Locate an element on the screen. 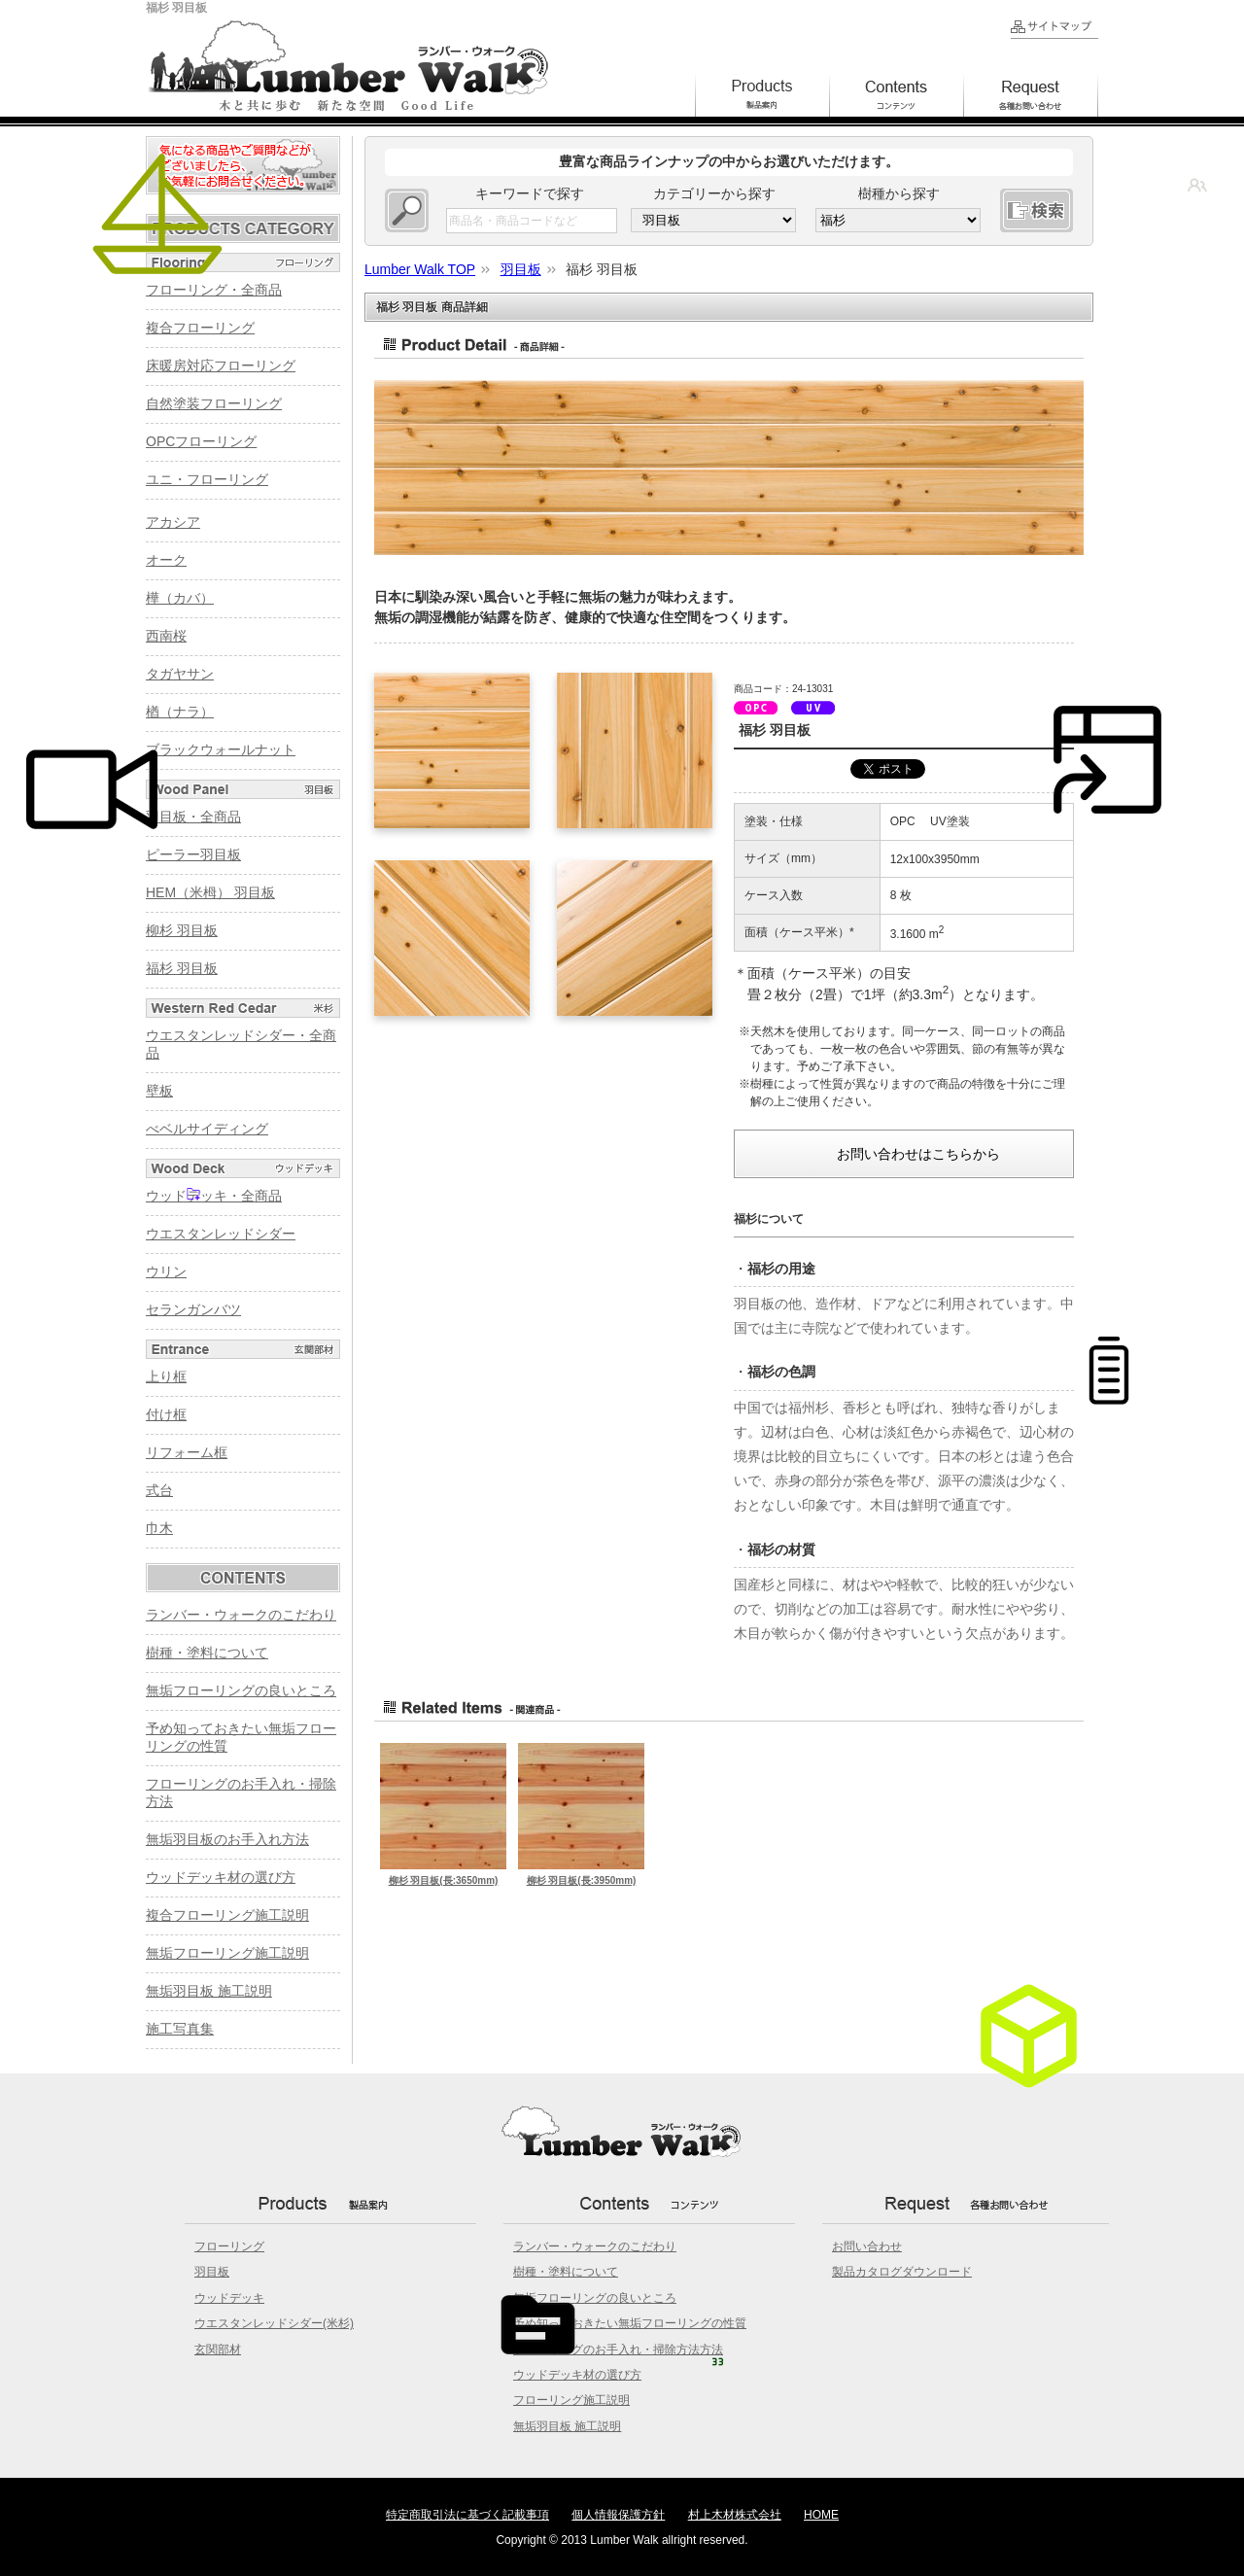 The height and width of the screenshot is (2576, 1244). view team members or collaborators is located at coordinates (1197, 186).